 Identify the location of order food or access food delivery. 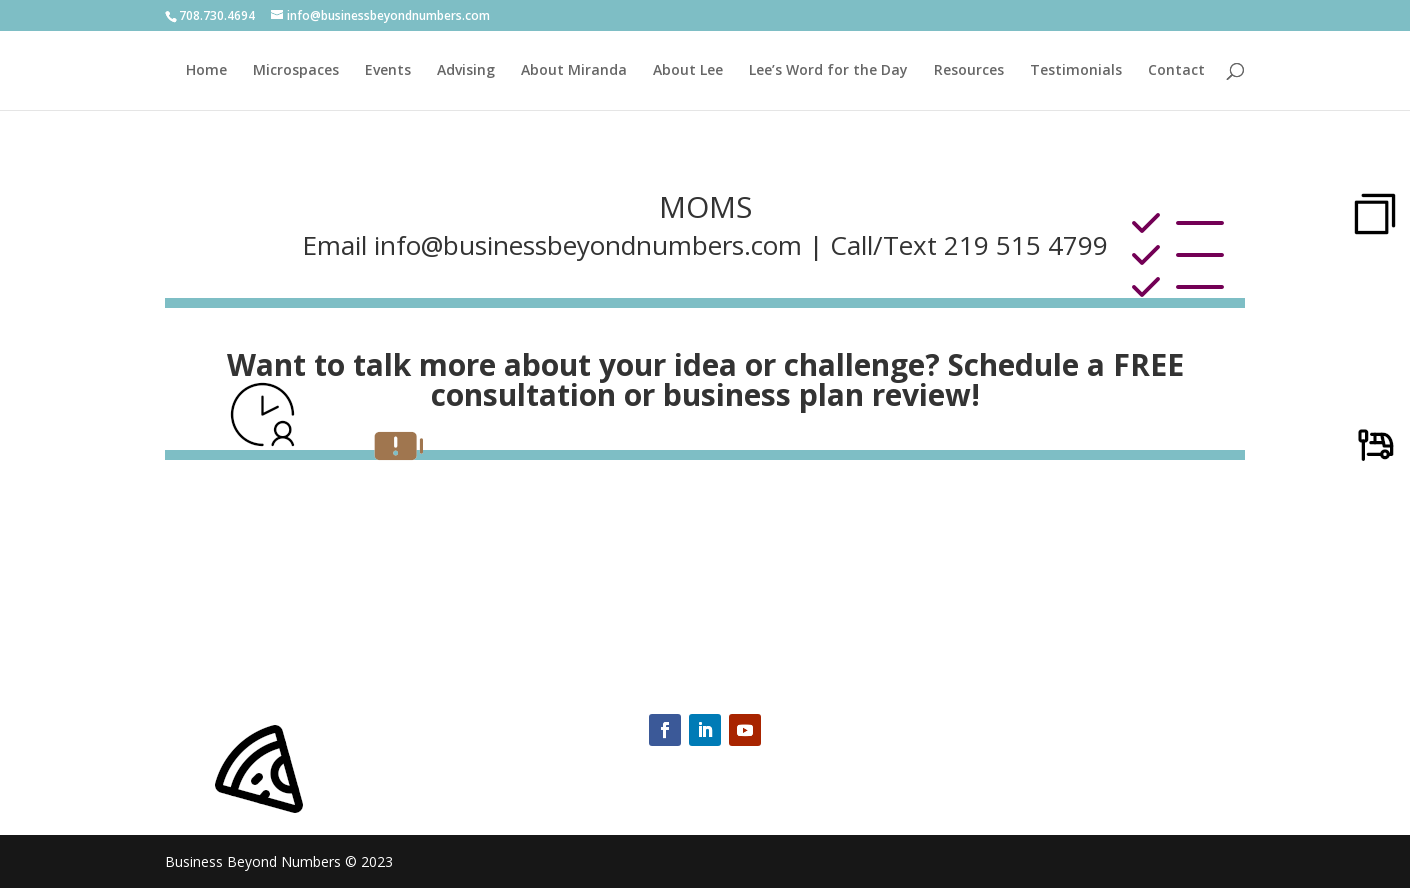
(259, 769).